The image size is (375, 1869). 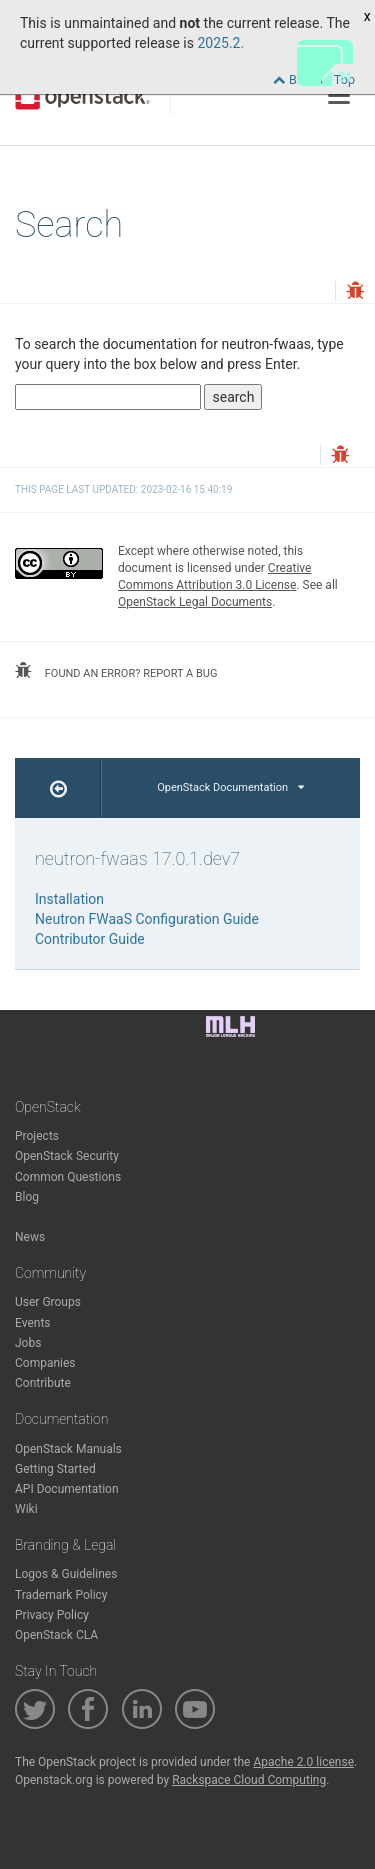 What do you see at coordinates (230, 1026) in the screenshot?
I see `visit the Major League Hacking website` at bounding box center [230, 1026].